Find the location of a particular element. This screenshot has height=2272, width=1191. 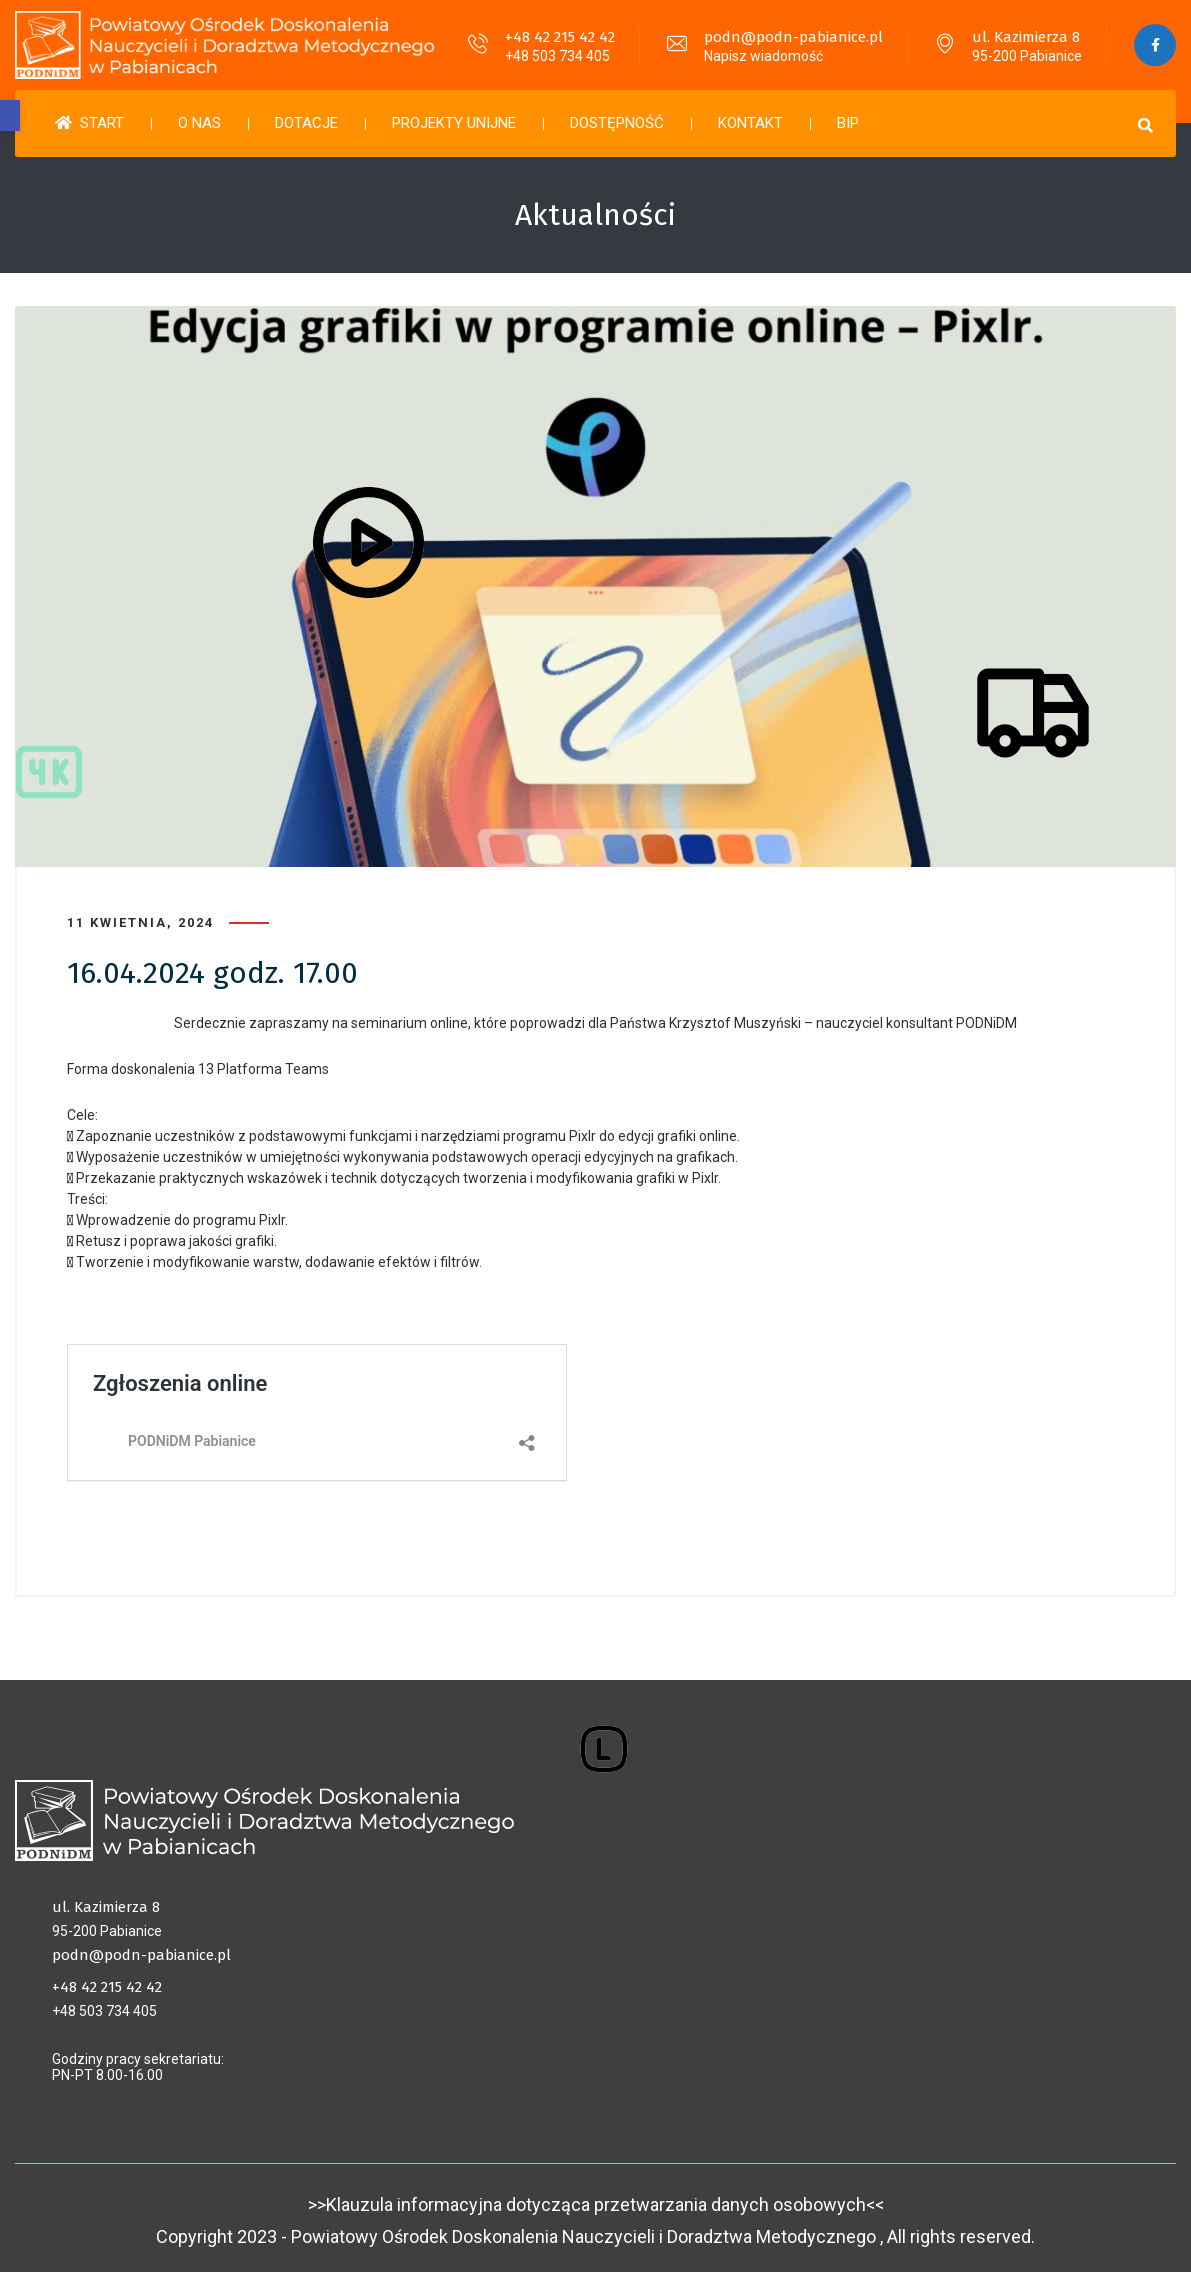

indicates 4K resolution video quality is located at coordinates (49, 772).